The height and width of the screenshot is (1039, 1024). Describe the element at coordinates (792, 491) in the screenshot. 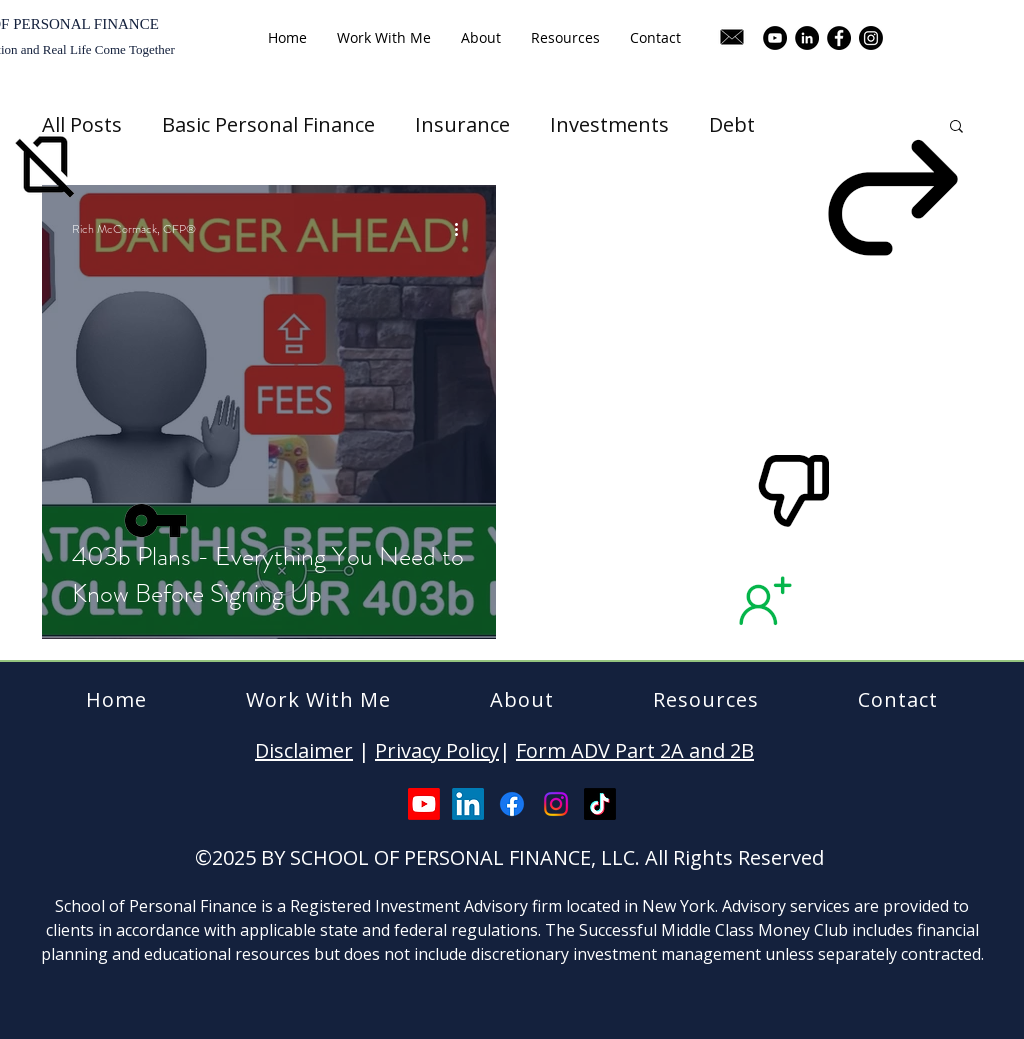

I see `dislike or downvote content` at that location.